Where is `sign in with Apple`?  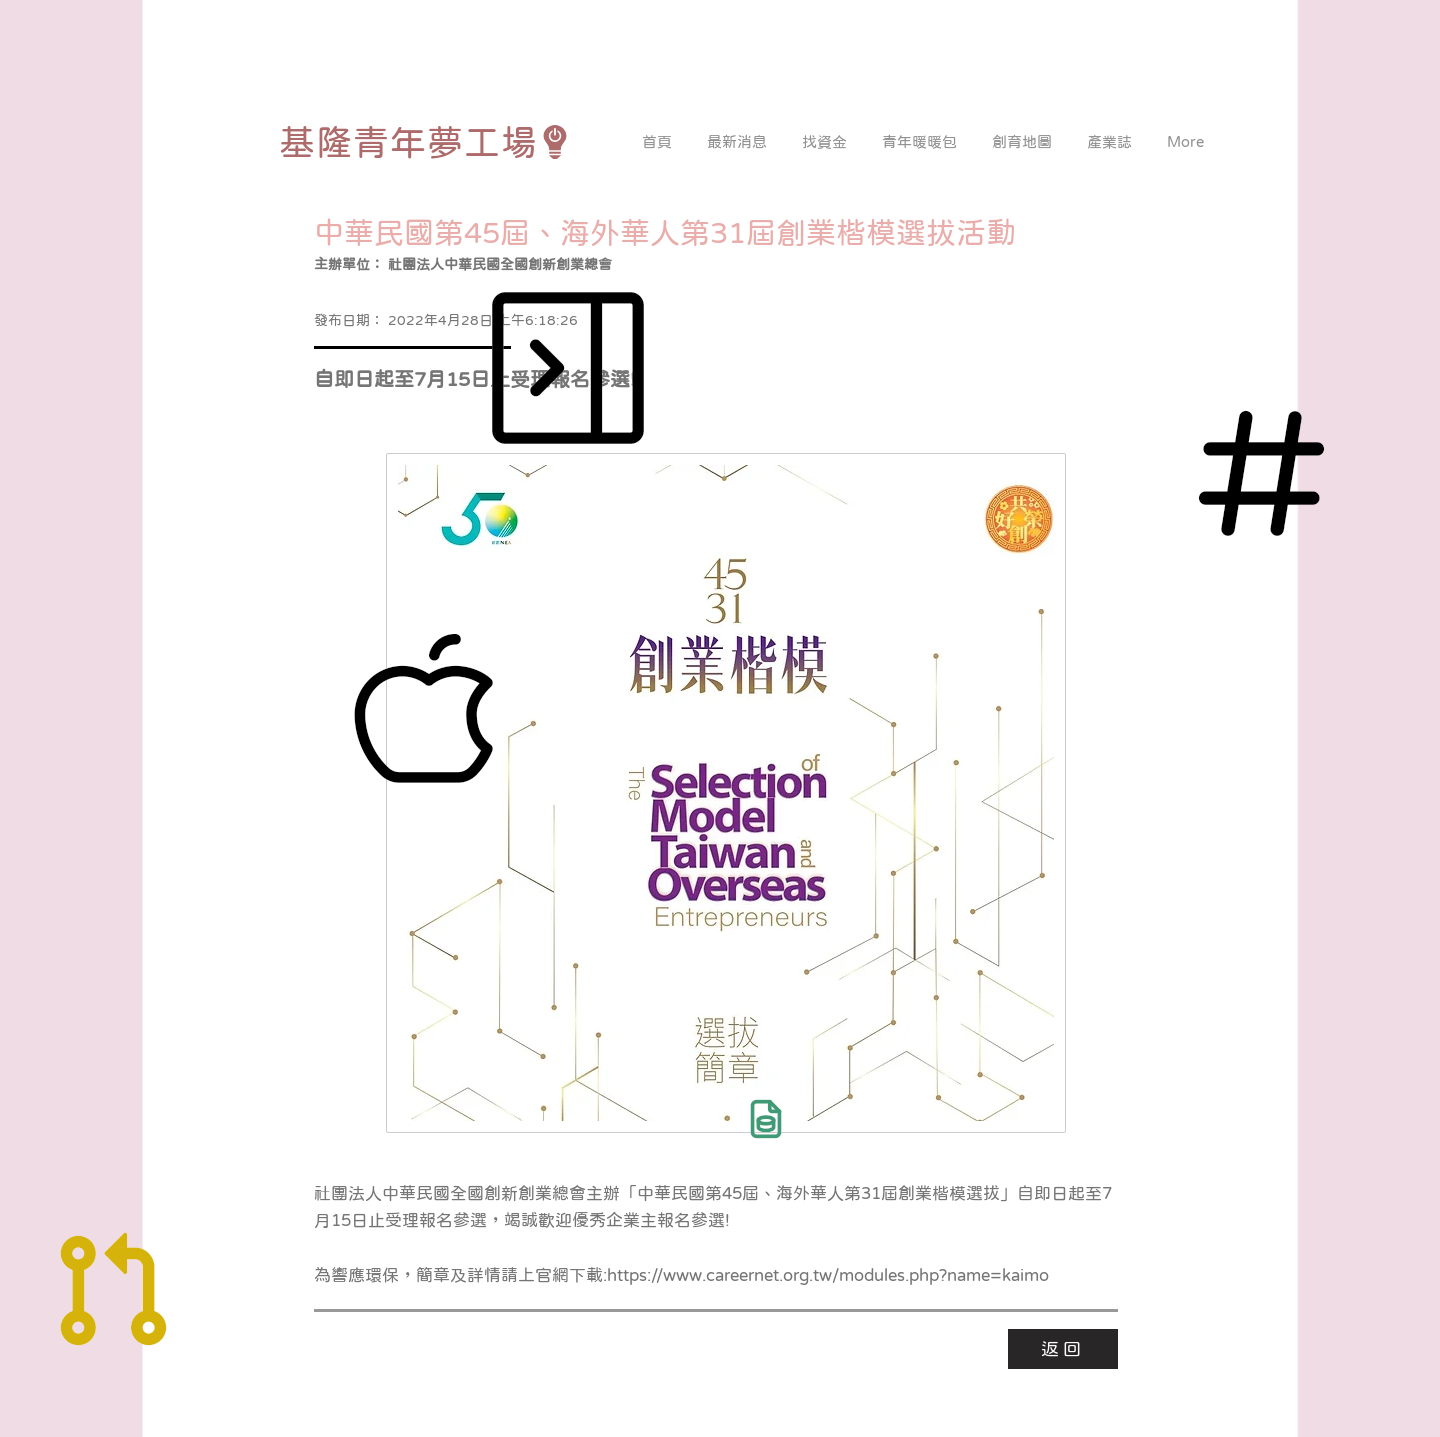
sign in with Apple is located at coordinates (429, 719).